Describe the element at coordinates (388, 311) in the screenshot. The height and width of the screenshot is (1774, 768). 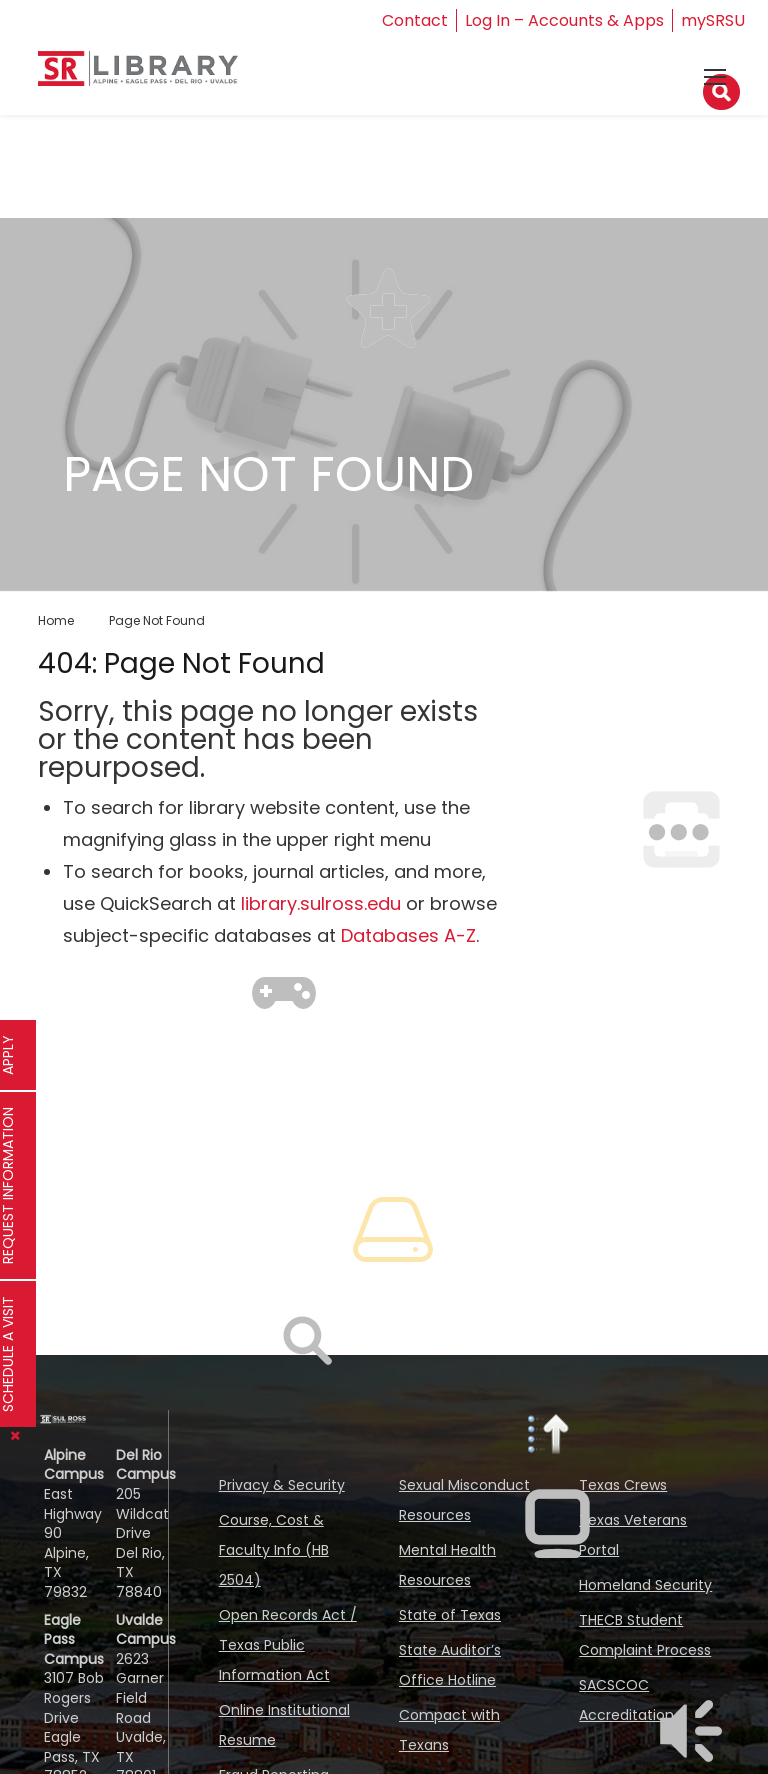
I see `add to favorites` at that location.